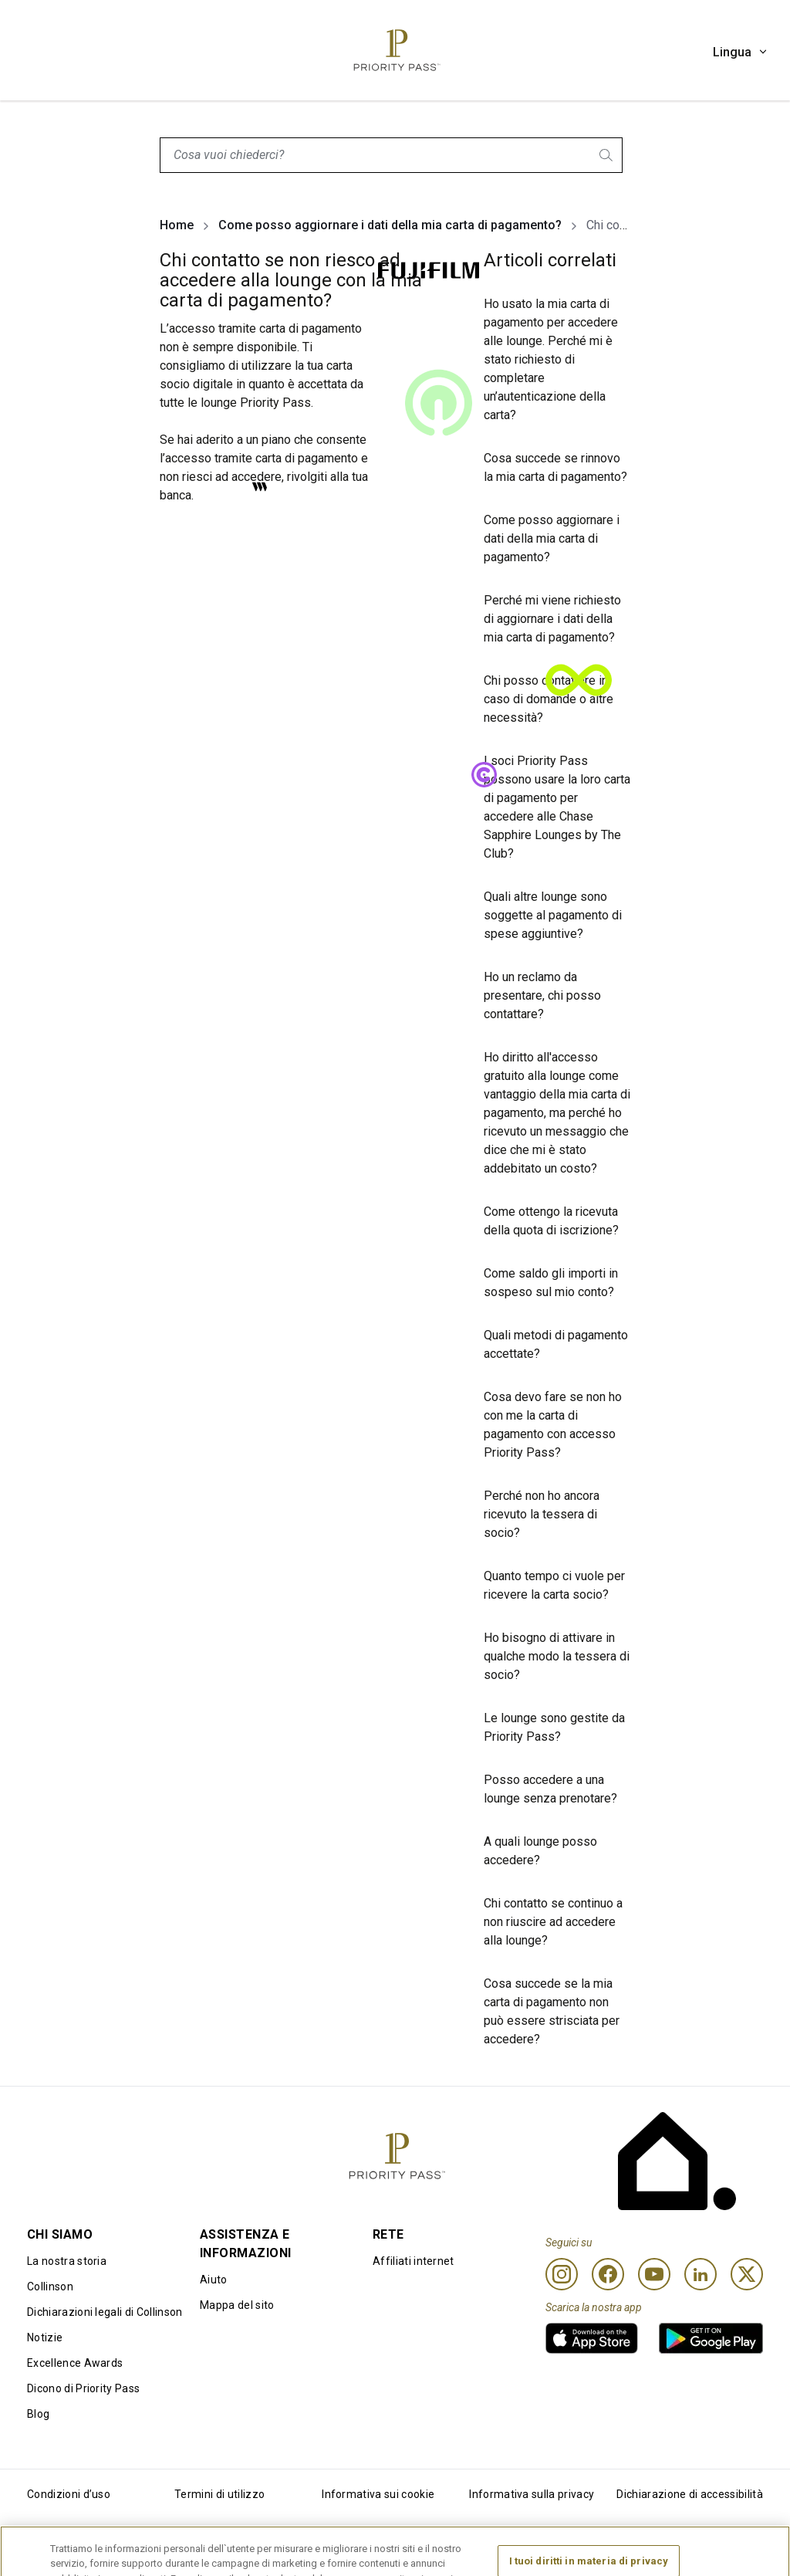 The image size is (790, 2576). What do you see at coordinates (428, 270) in the screenshot?
I see `visit Fujifilm's official website or support` at bounding box center [428, 270].